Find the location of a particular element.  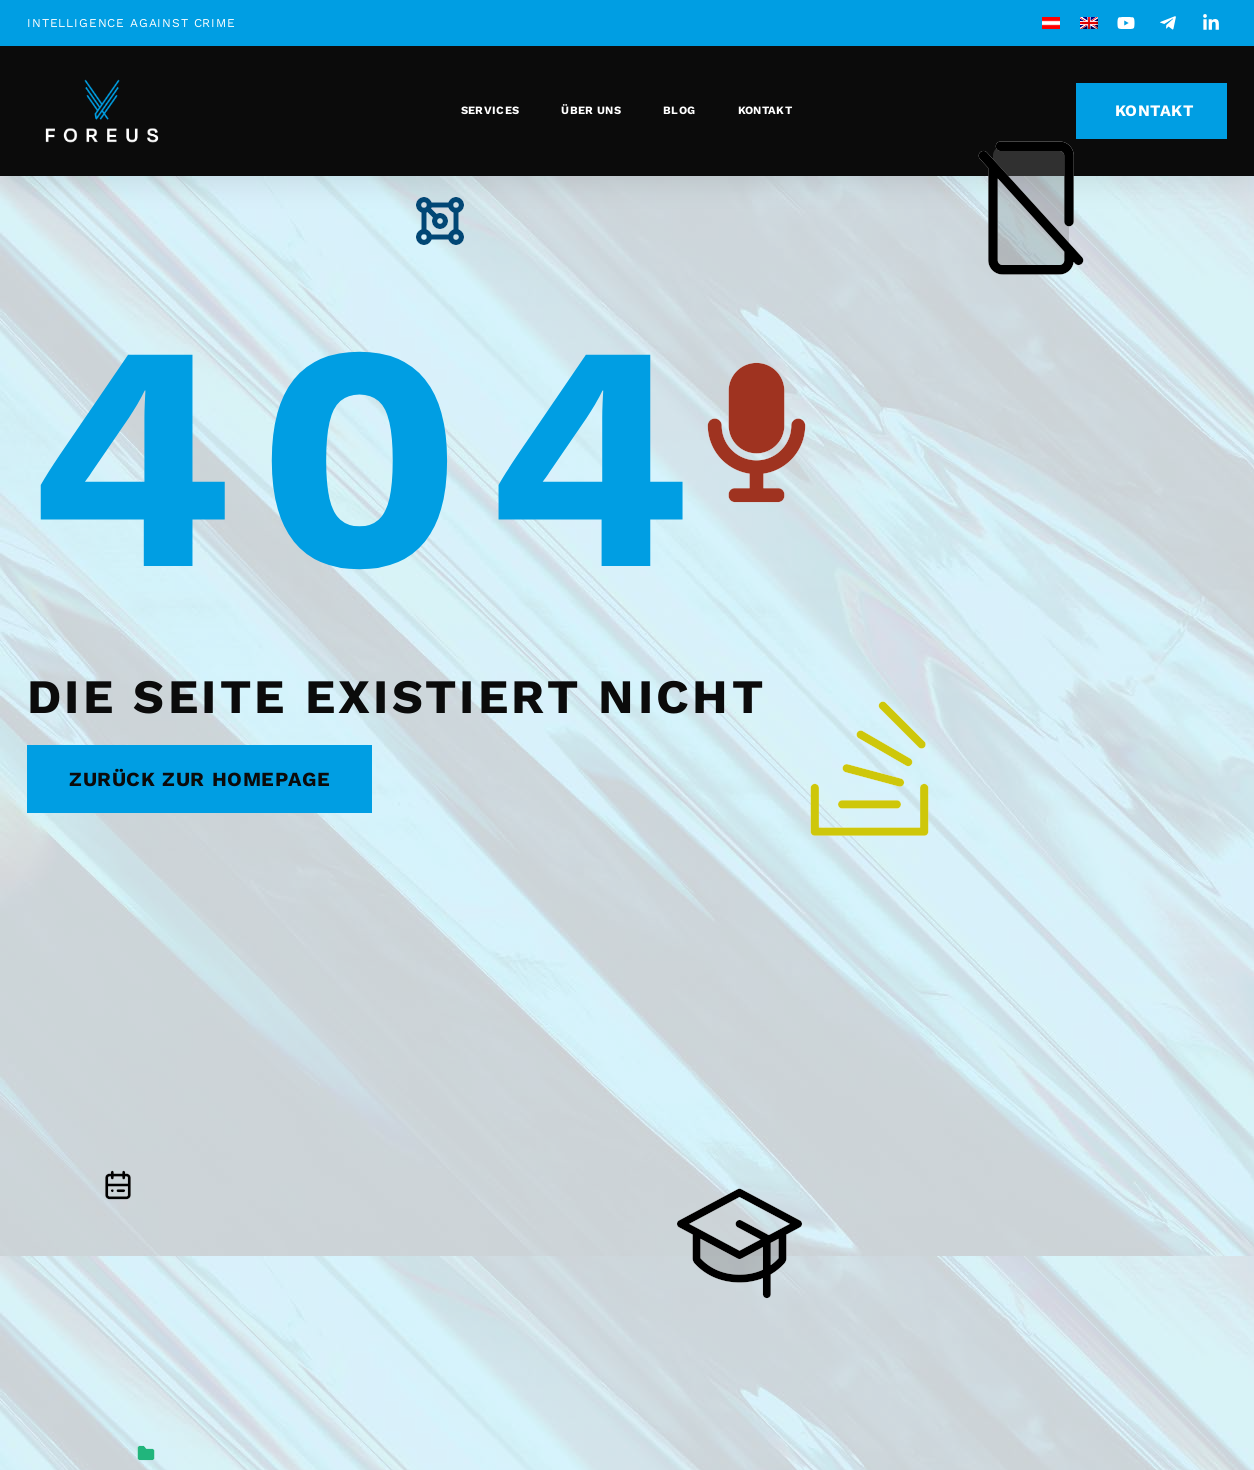

view complex network topology is located at coordinates (440, 221).